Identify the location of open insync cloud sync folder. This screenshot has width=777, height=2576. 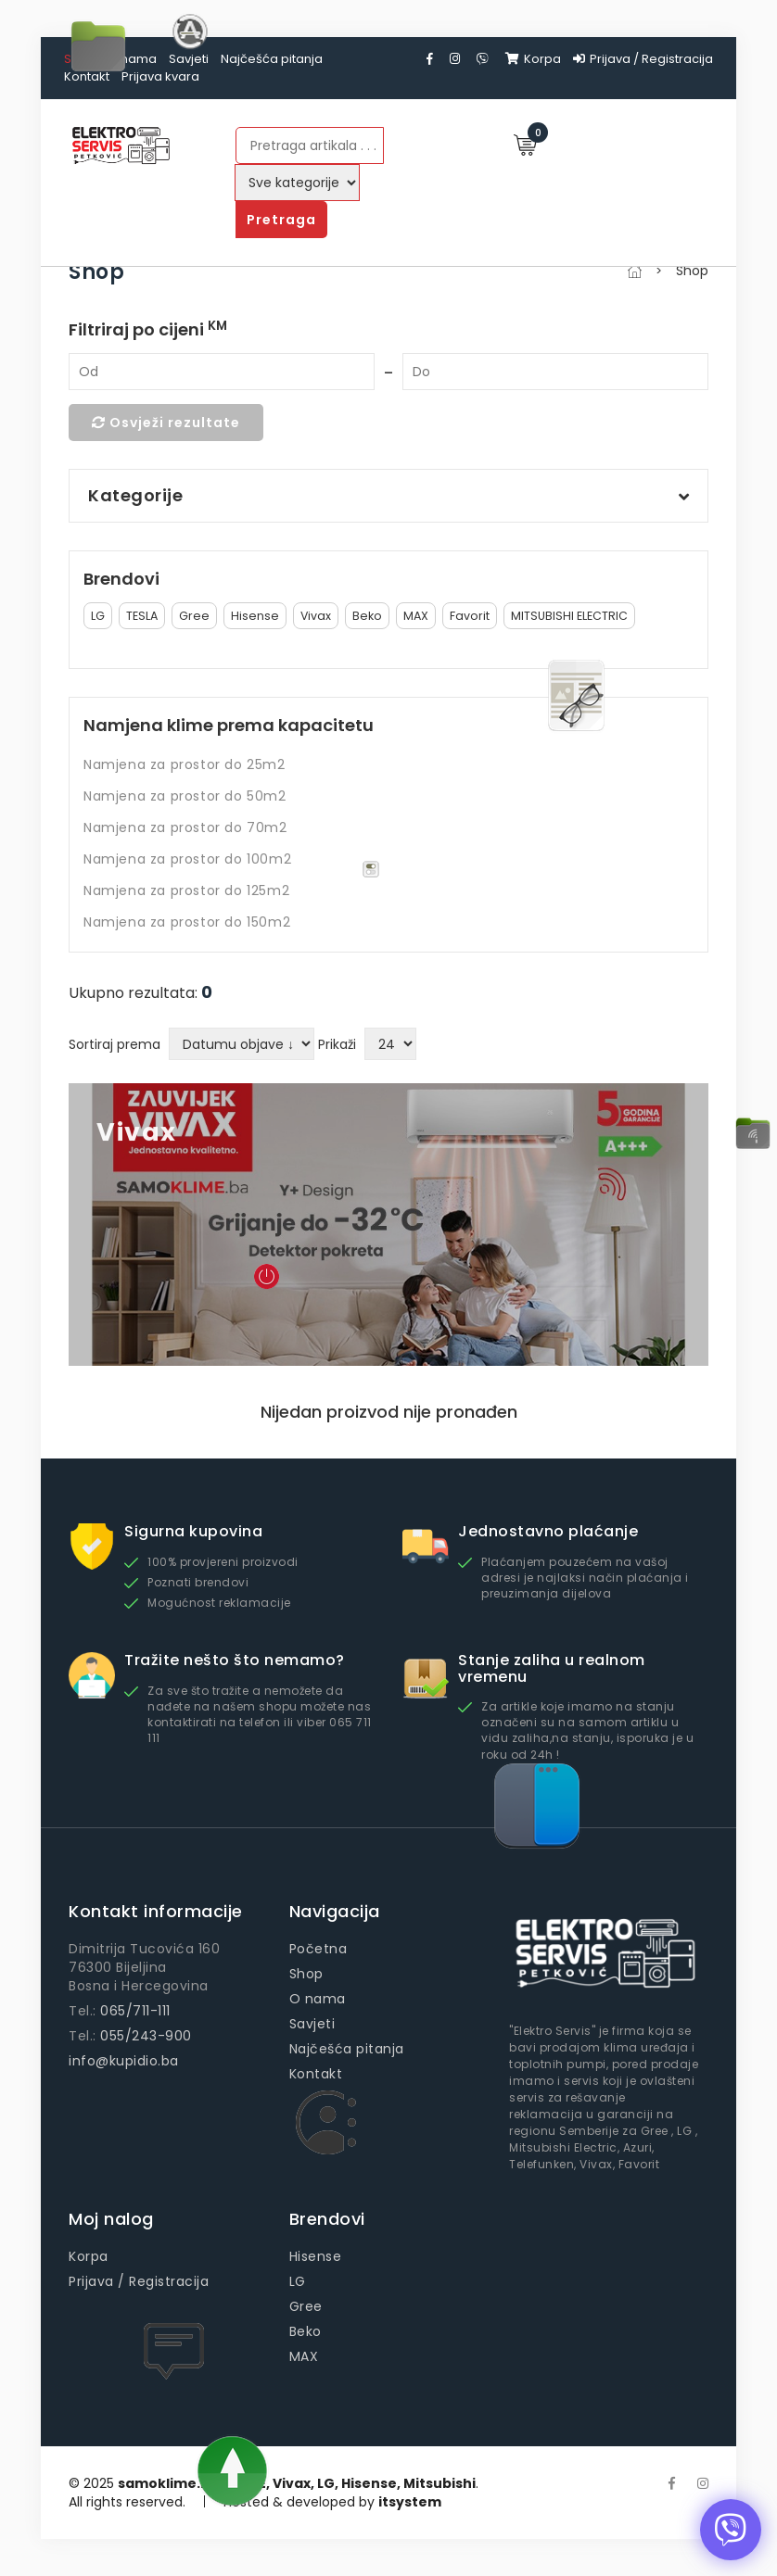
(753, 1133).